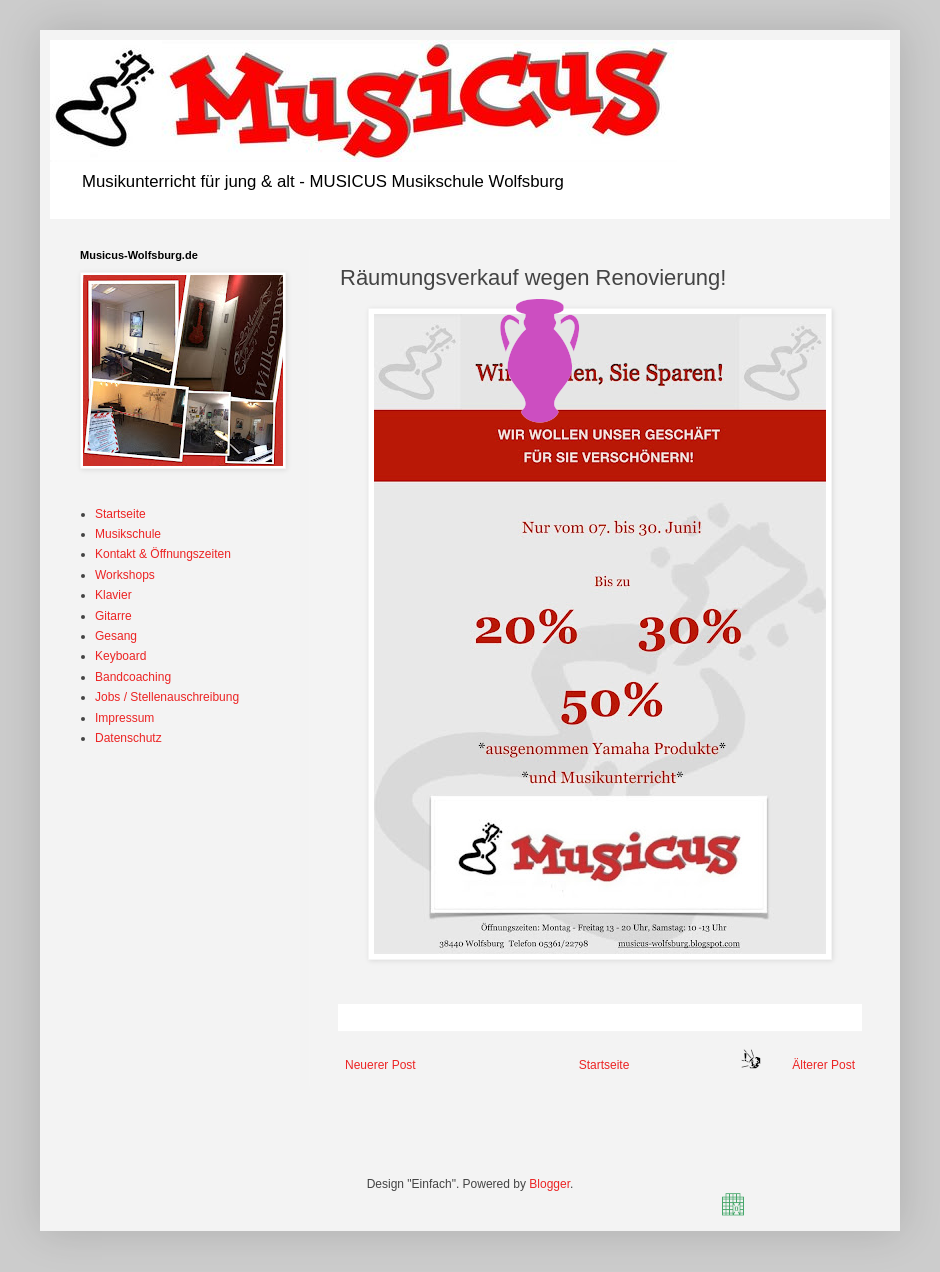 Image resolution: width=940 pixels, height=1272 pixels. What do you see at coordinates (751, 1059) in the screenshot?
I see `send an emergency distress signal` at bounding box center [751, 1059].